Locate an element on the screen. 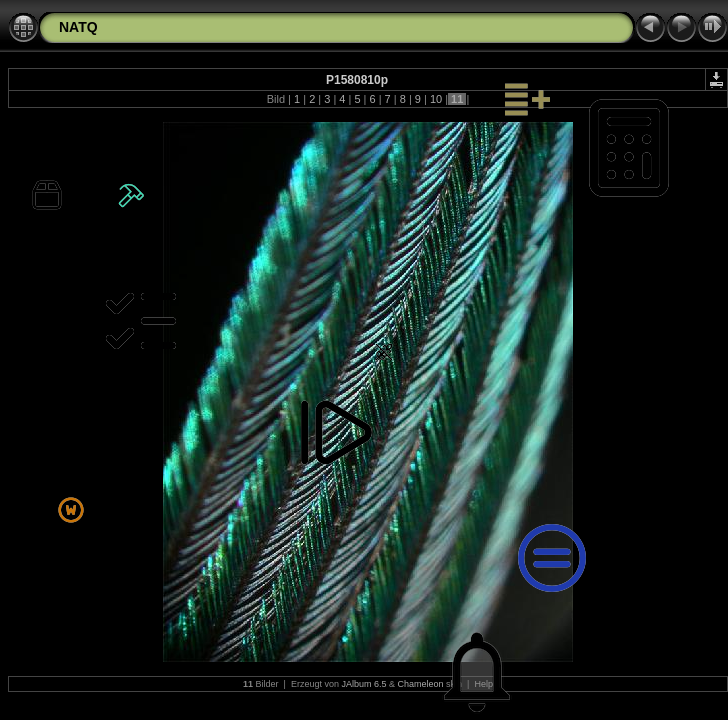 The width and height of the screenshot is (728, 720). indicates gluten-free option is located at coordinates (384, 352).